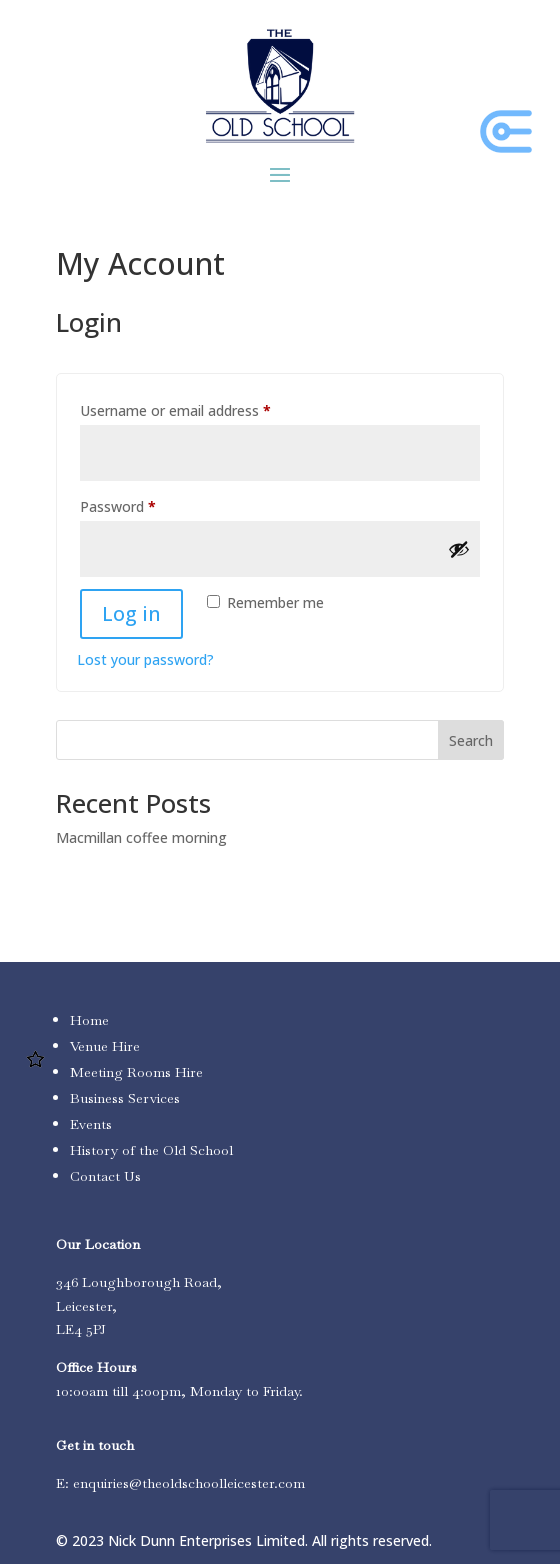  Describe the element at coordinates (35, 1059) in the screenshot. I see `add item to favorites` at that location.